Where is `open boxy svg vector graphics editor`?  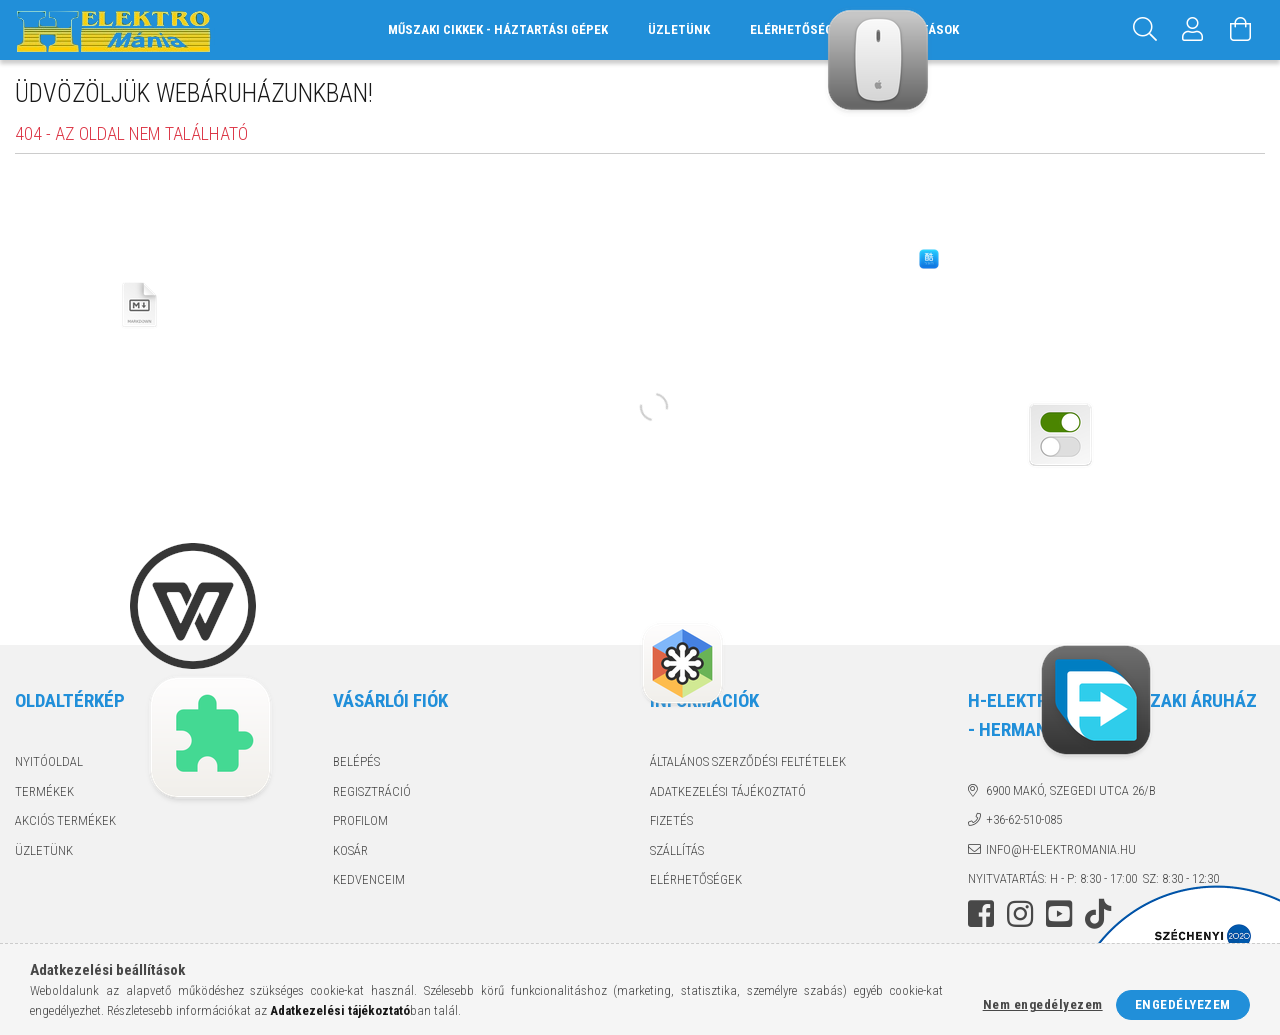
open boxy svg vector graphics editor is located at coordinates (682, 663).